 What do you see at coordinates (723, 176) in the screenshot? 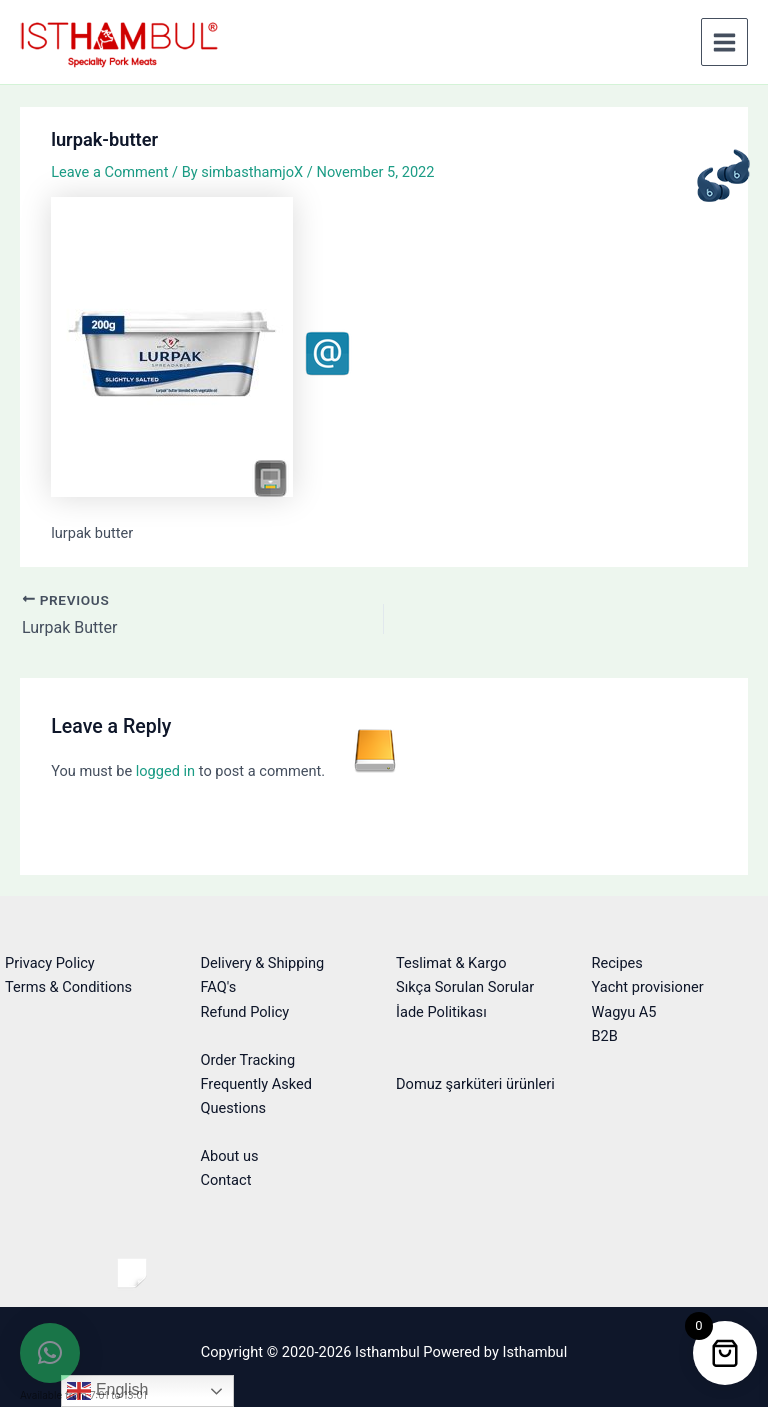
I see `beats fit pro wireless earbuds in tidal blue` at bounding box center [723, 176].